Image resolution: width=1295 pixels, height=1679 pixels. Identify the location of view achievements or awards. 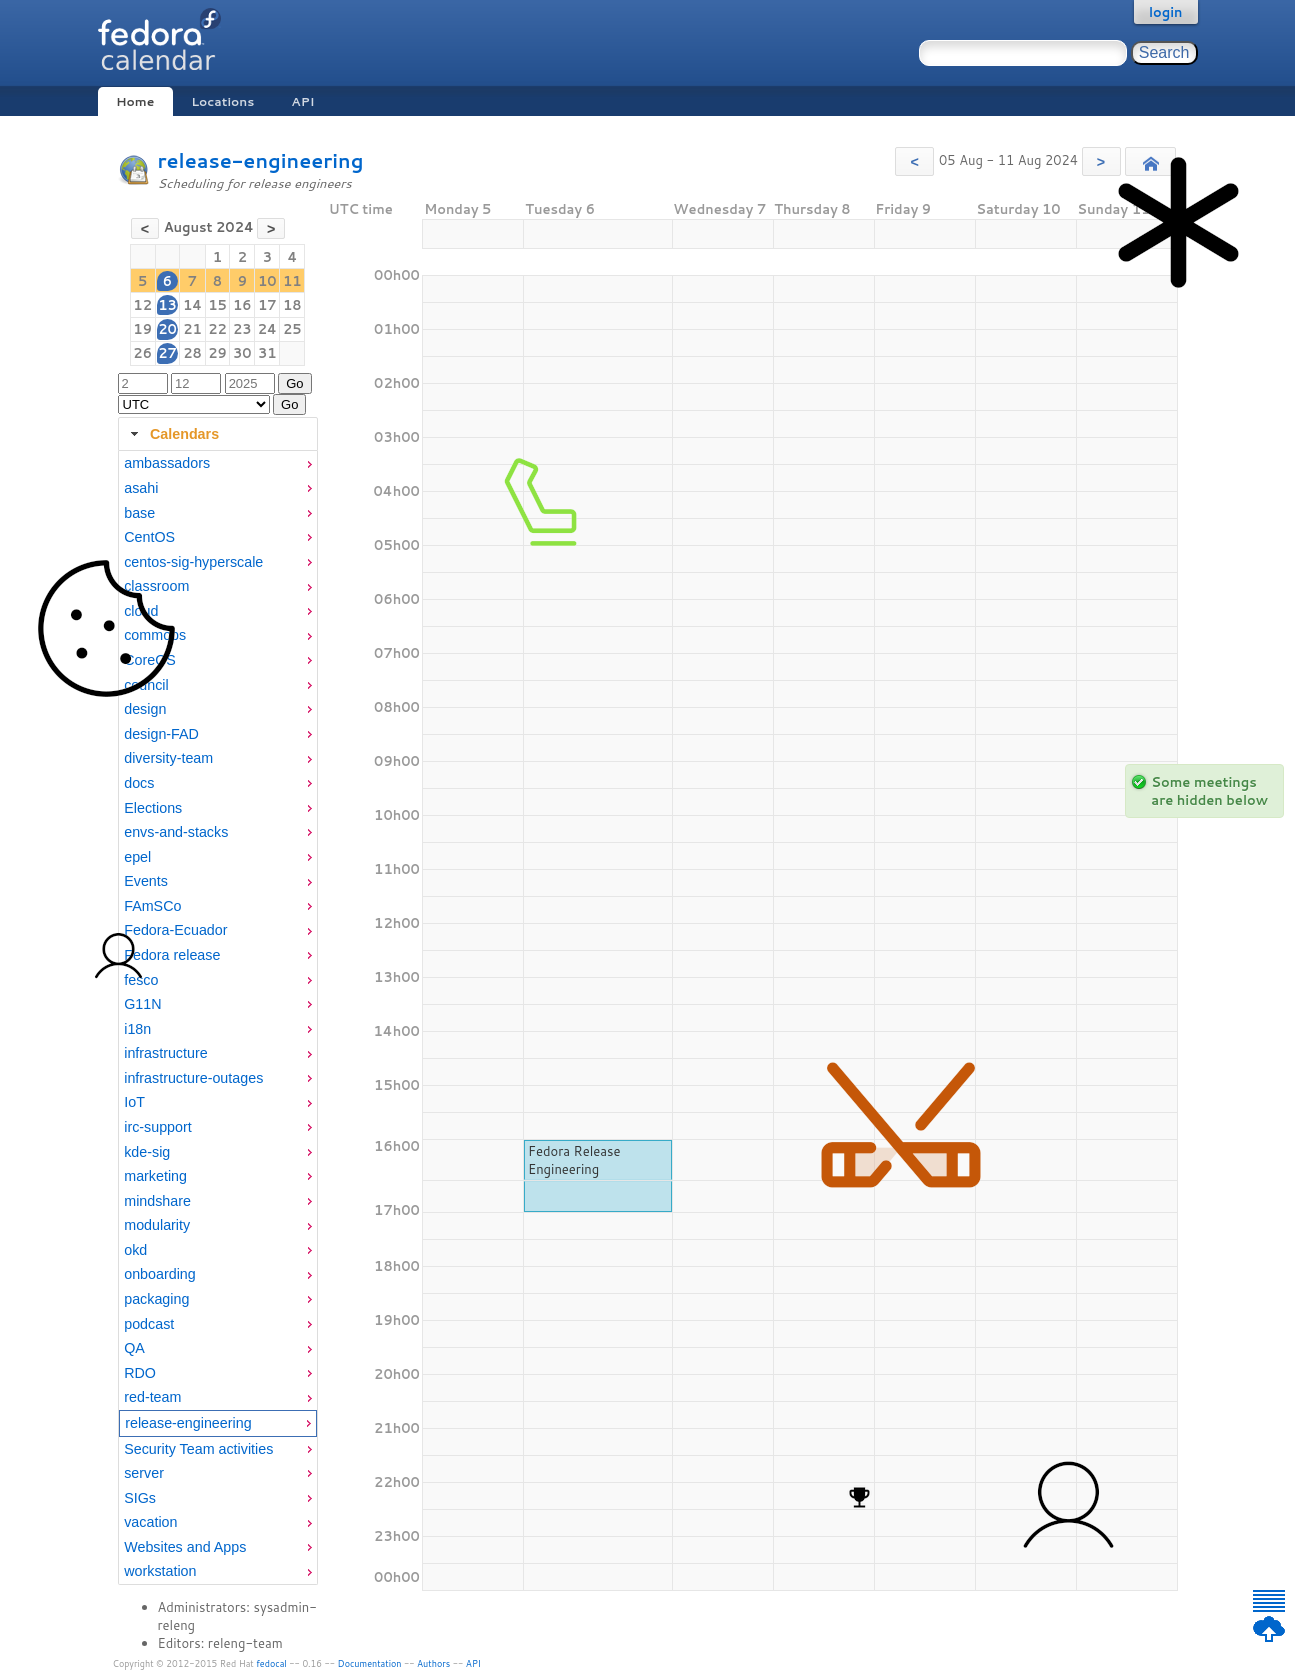
(859, 1497).